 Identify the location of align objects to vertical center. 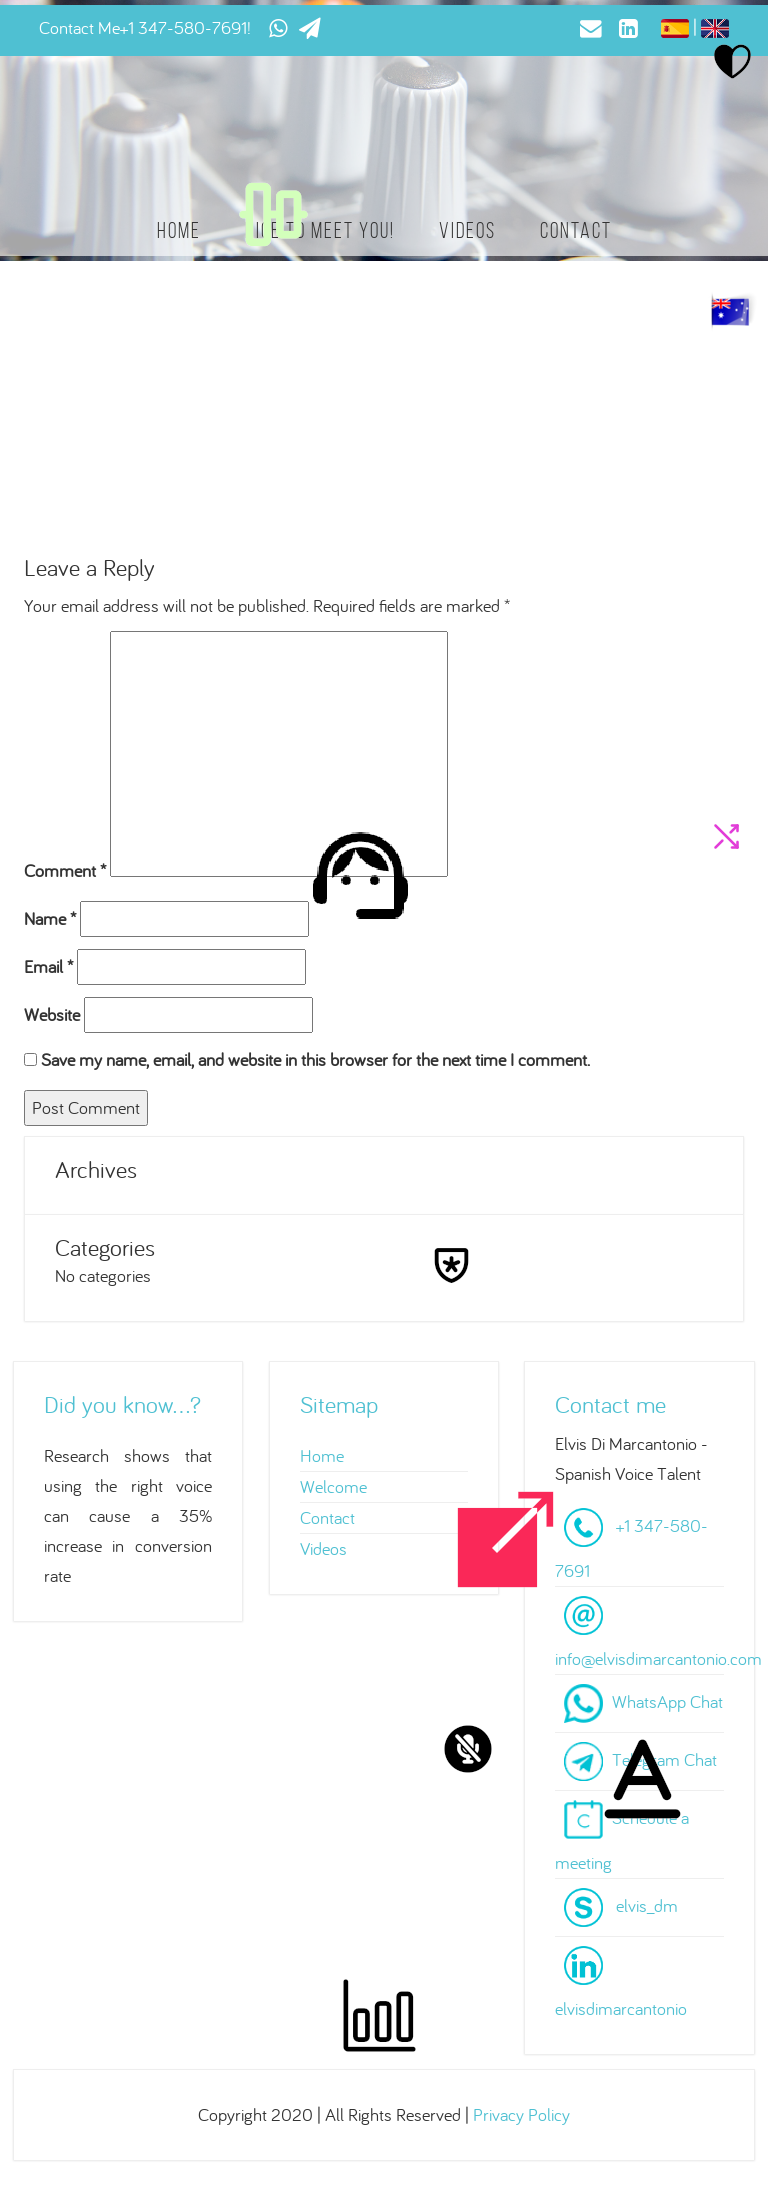
(273, 214).